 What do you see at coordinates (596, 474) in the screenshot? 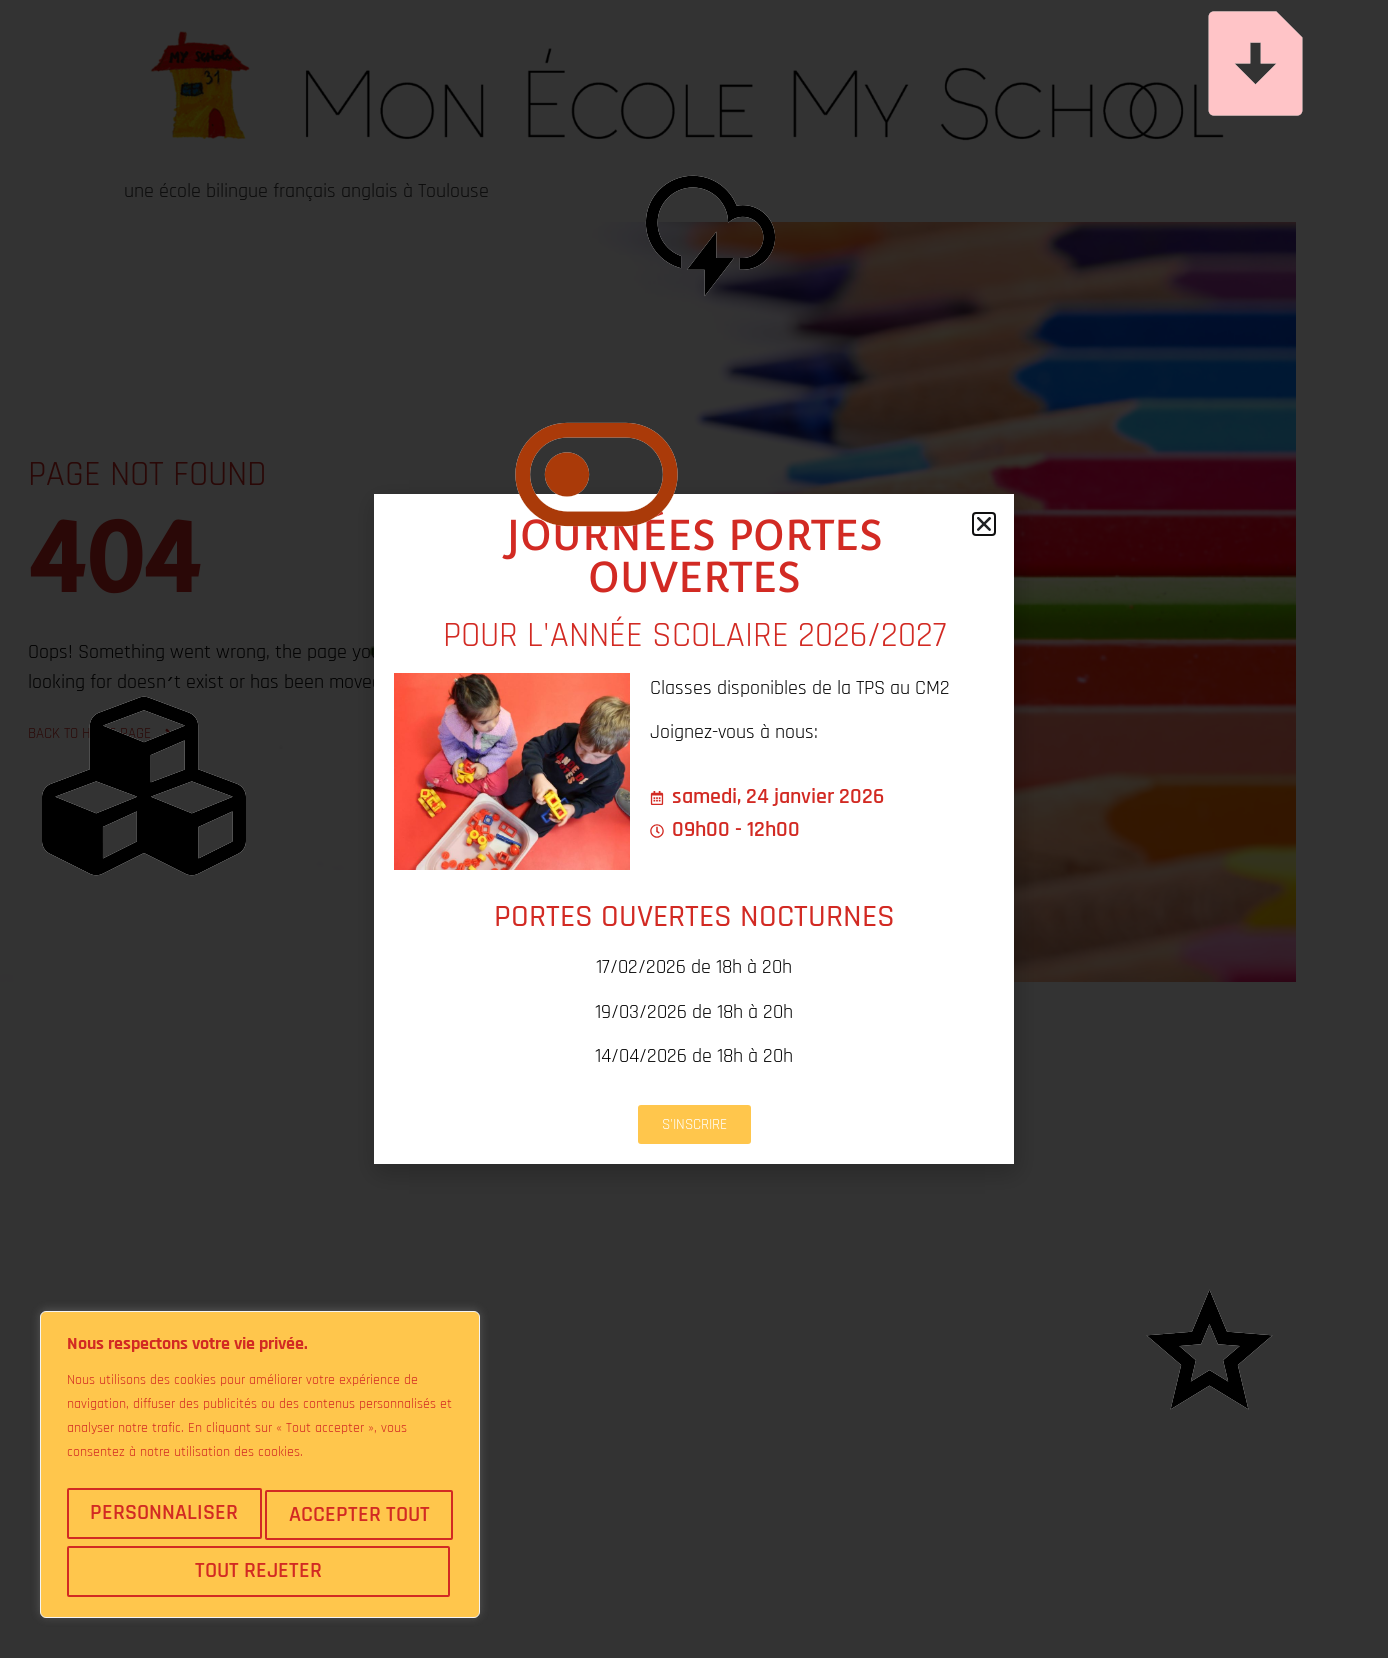
I see `toggle a setting on or off` at bounding box center [596, 474].